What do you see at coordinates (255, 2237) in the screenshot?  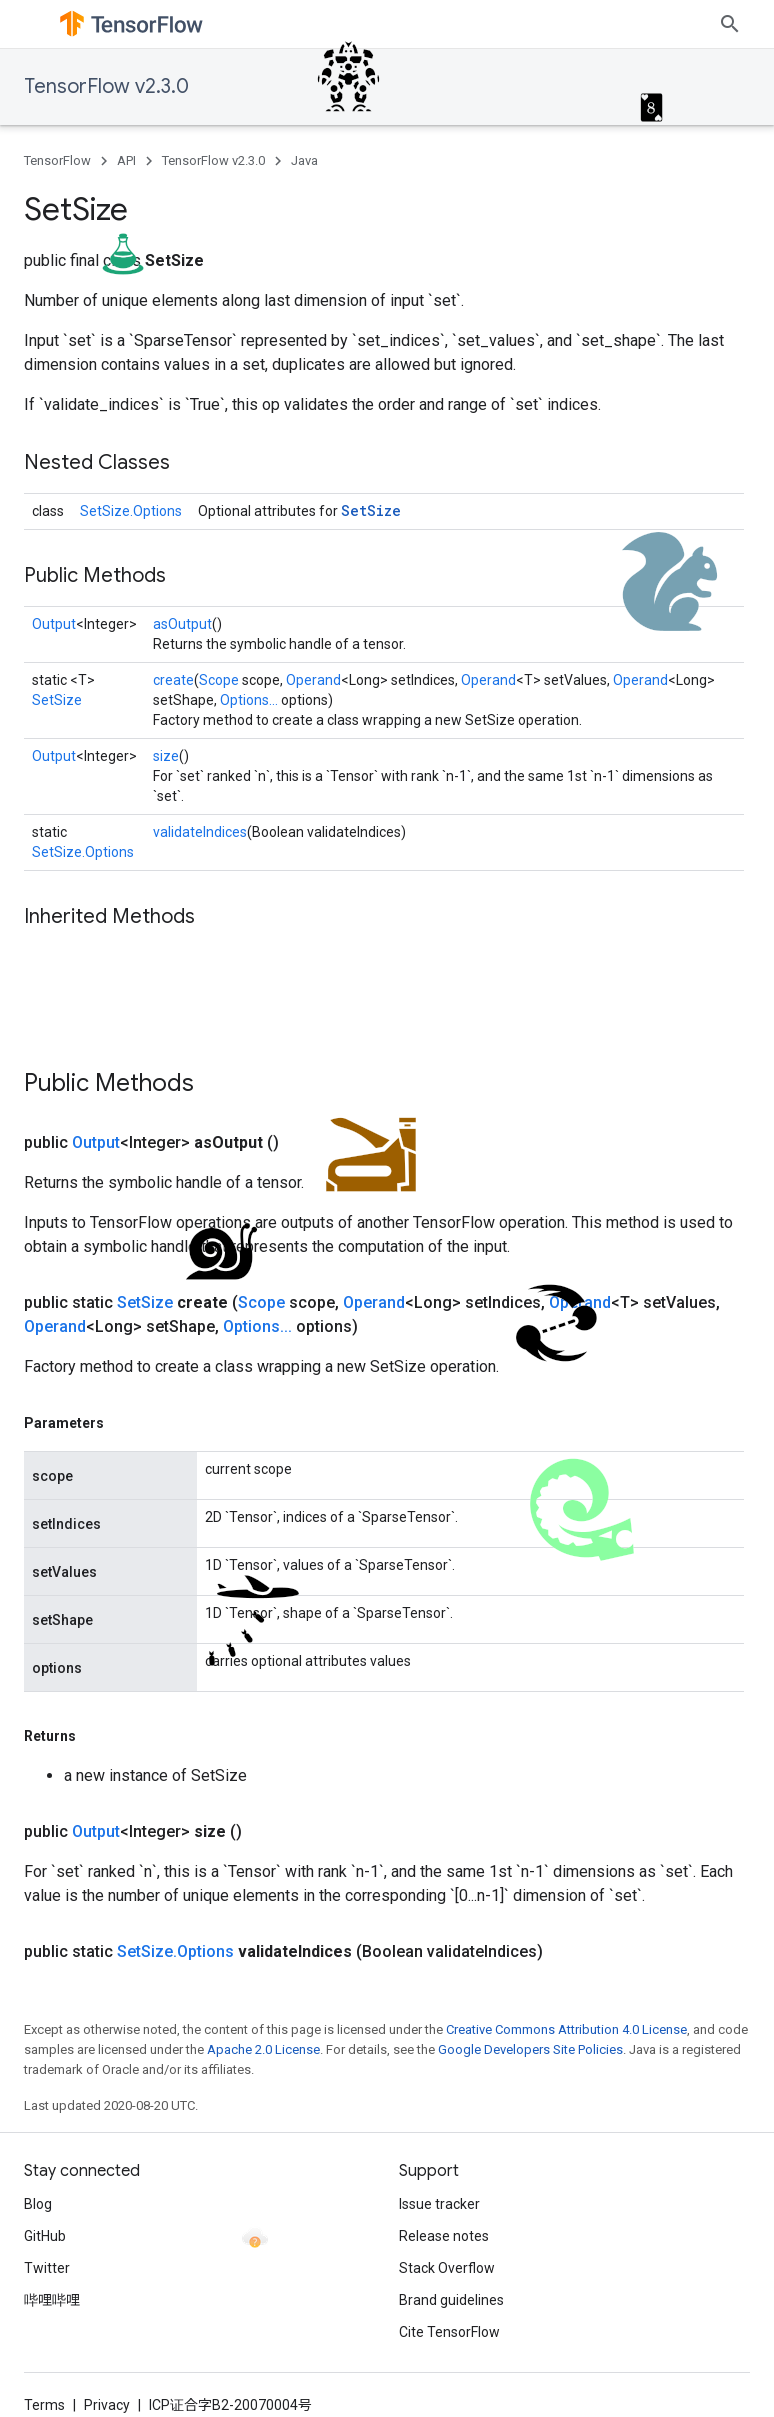 I see `weather data currently unavailable` at bounding box center [255, 2237].